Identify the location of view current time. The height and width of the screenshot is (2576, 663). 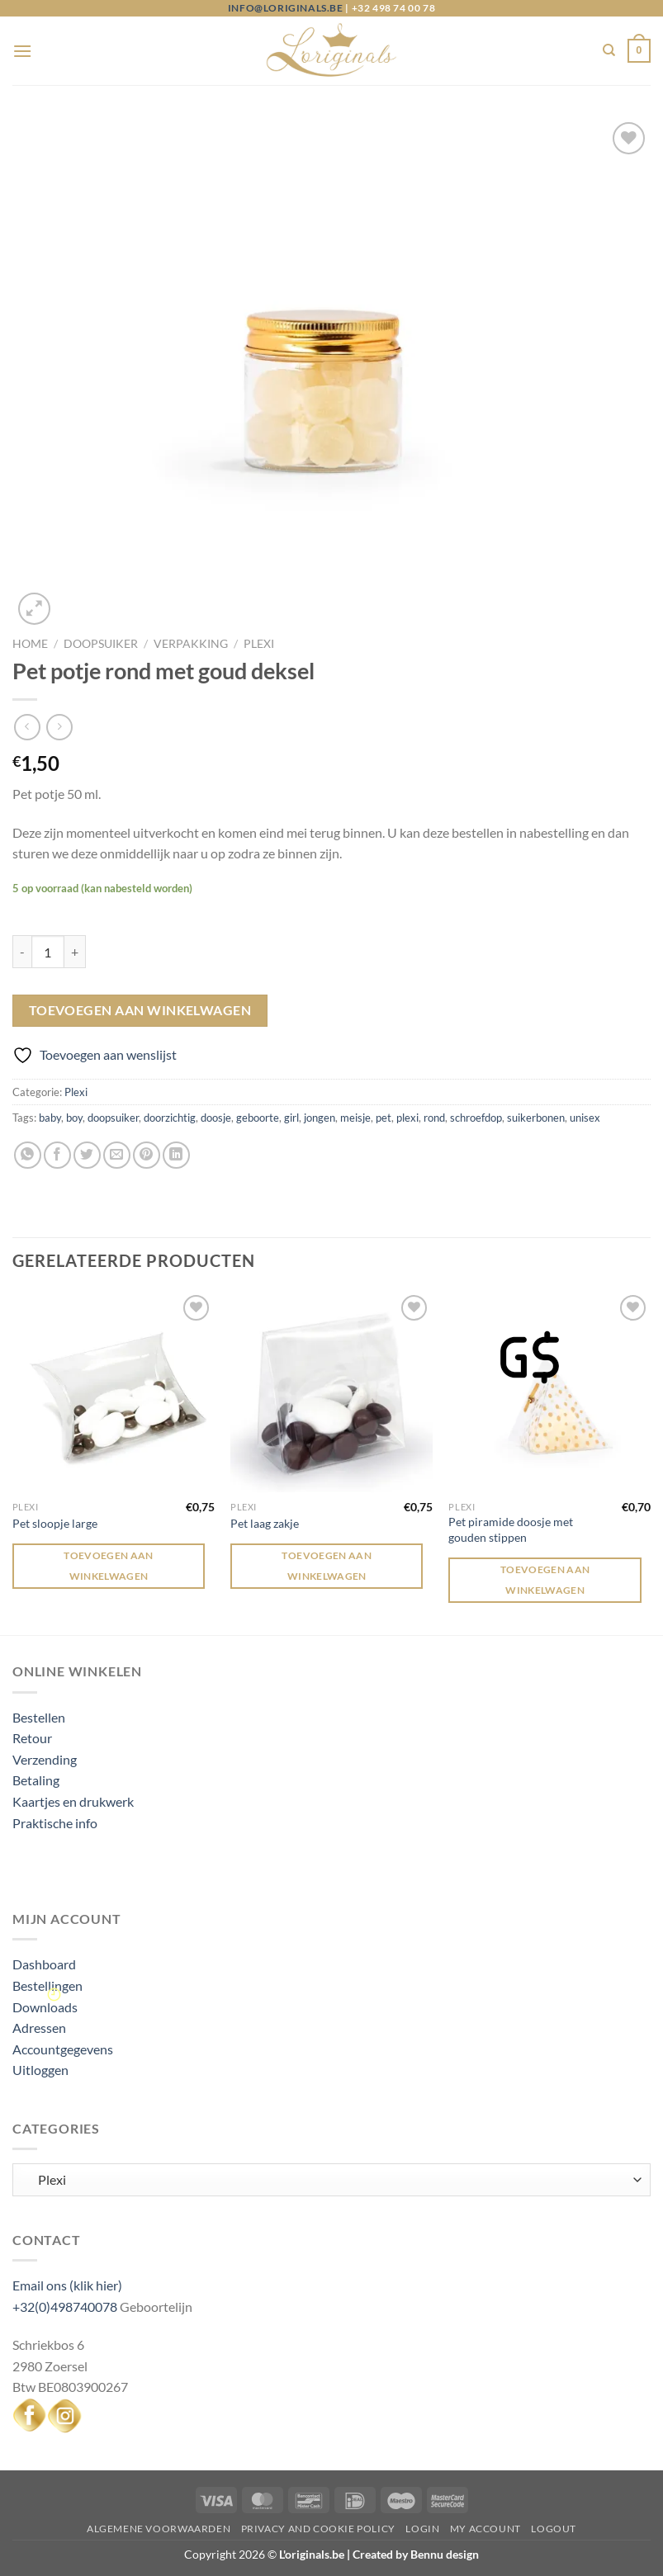
(54, 1994).